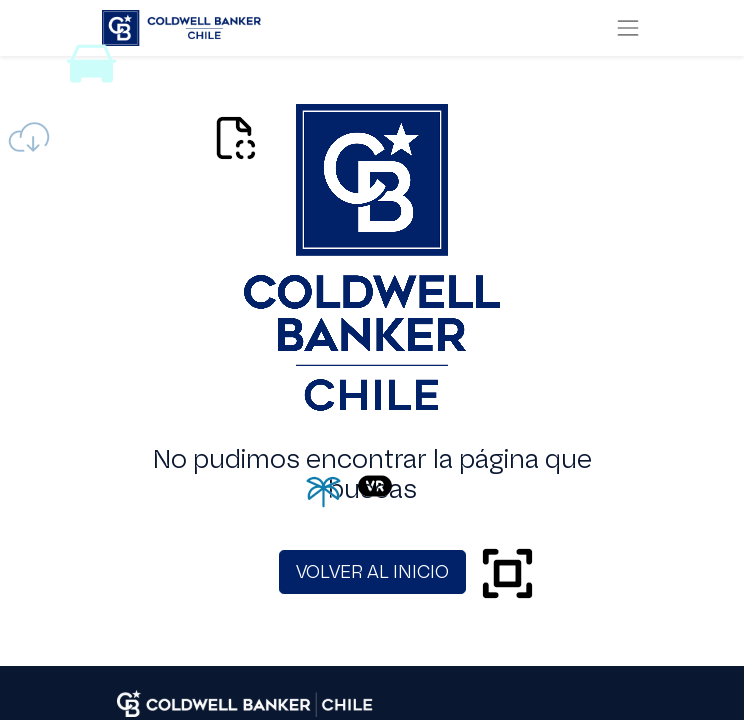  Describe the element at coordinates (375, 486) in the screenshot. I see `access virtual reality mode or settings` at that location.